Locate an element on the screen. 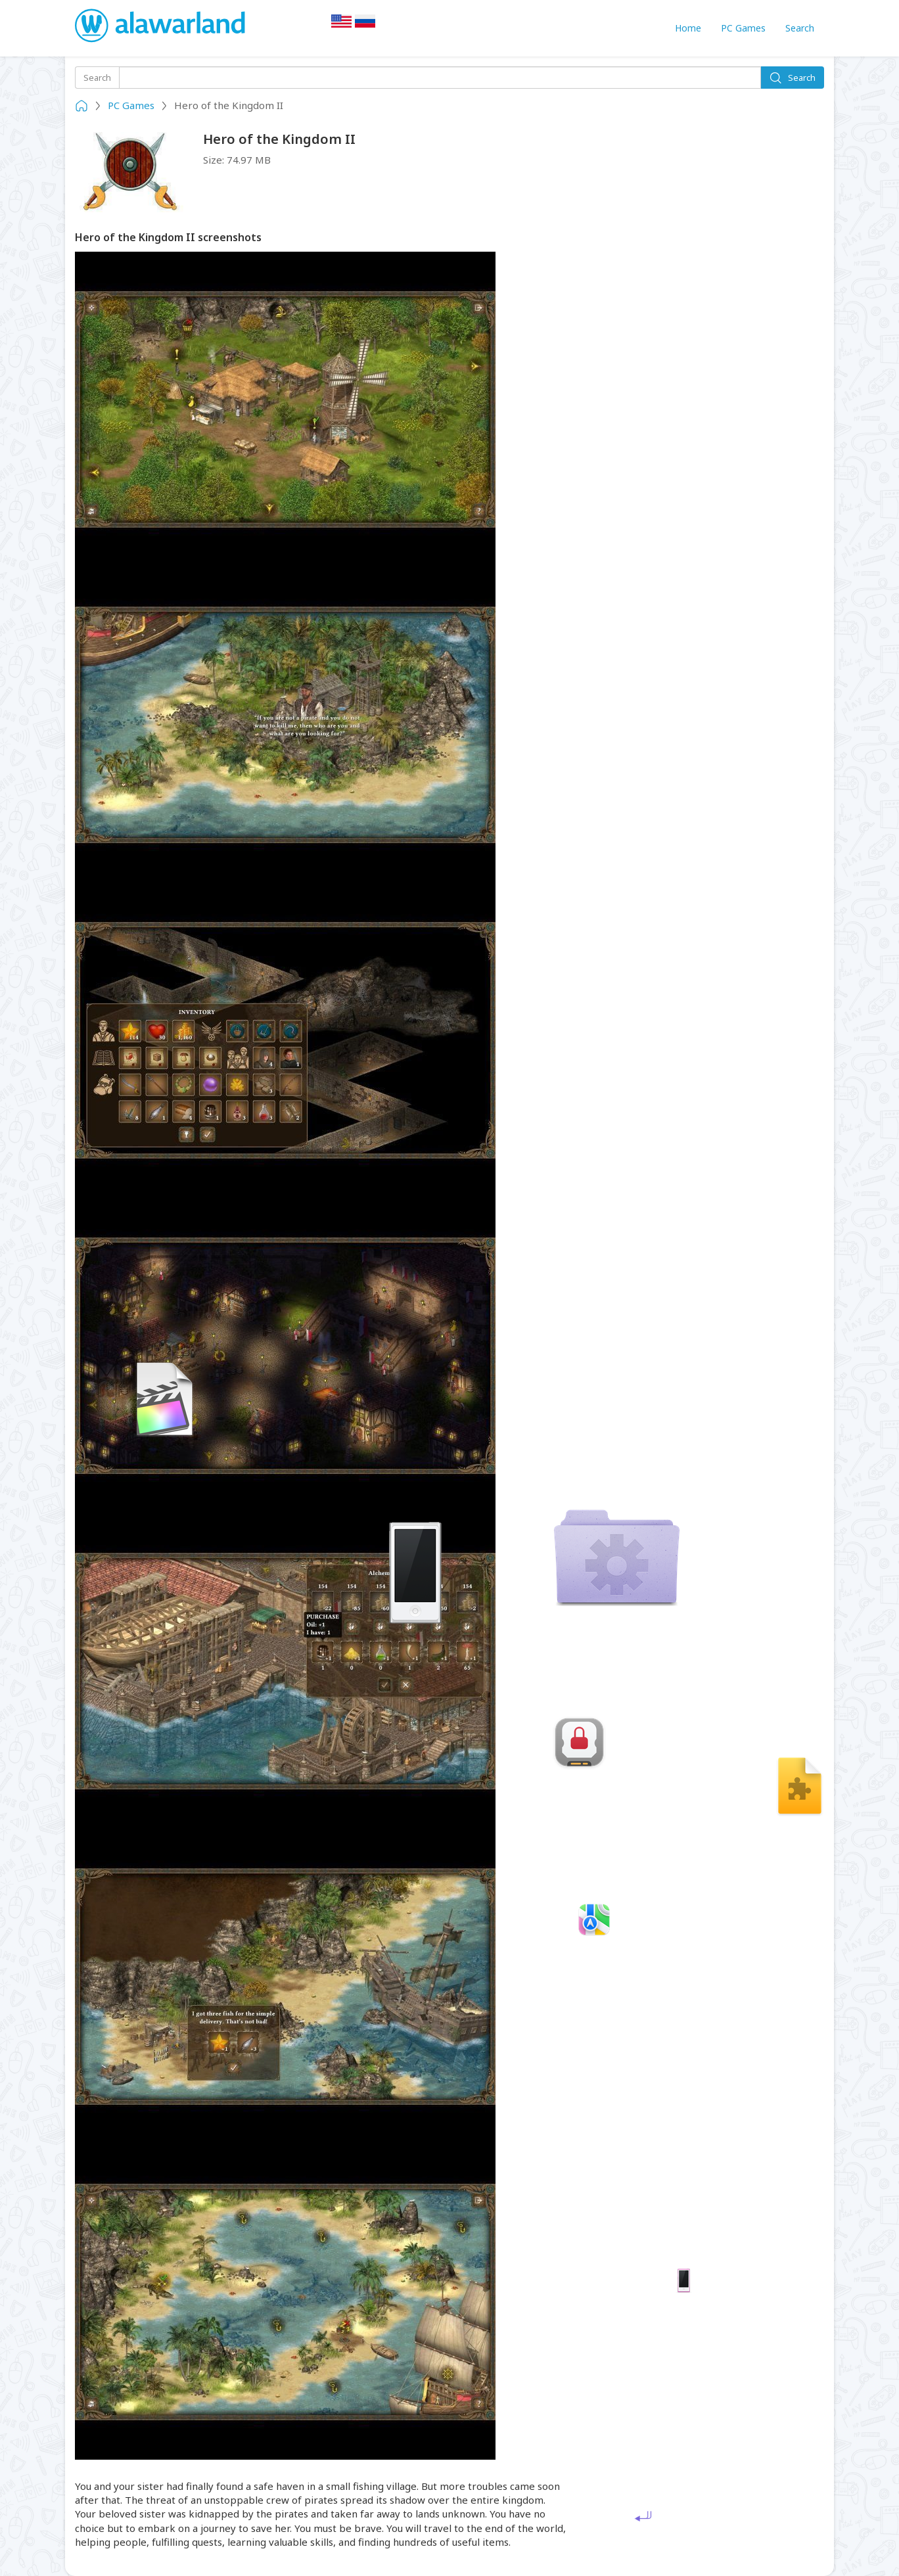 This screenshot has width=899, height=2576. open apple maps application is located at coordinates (594, 1920).